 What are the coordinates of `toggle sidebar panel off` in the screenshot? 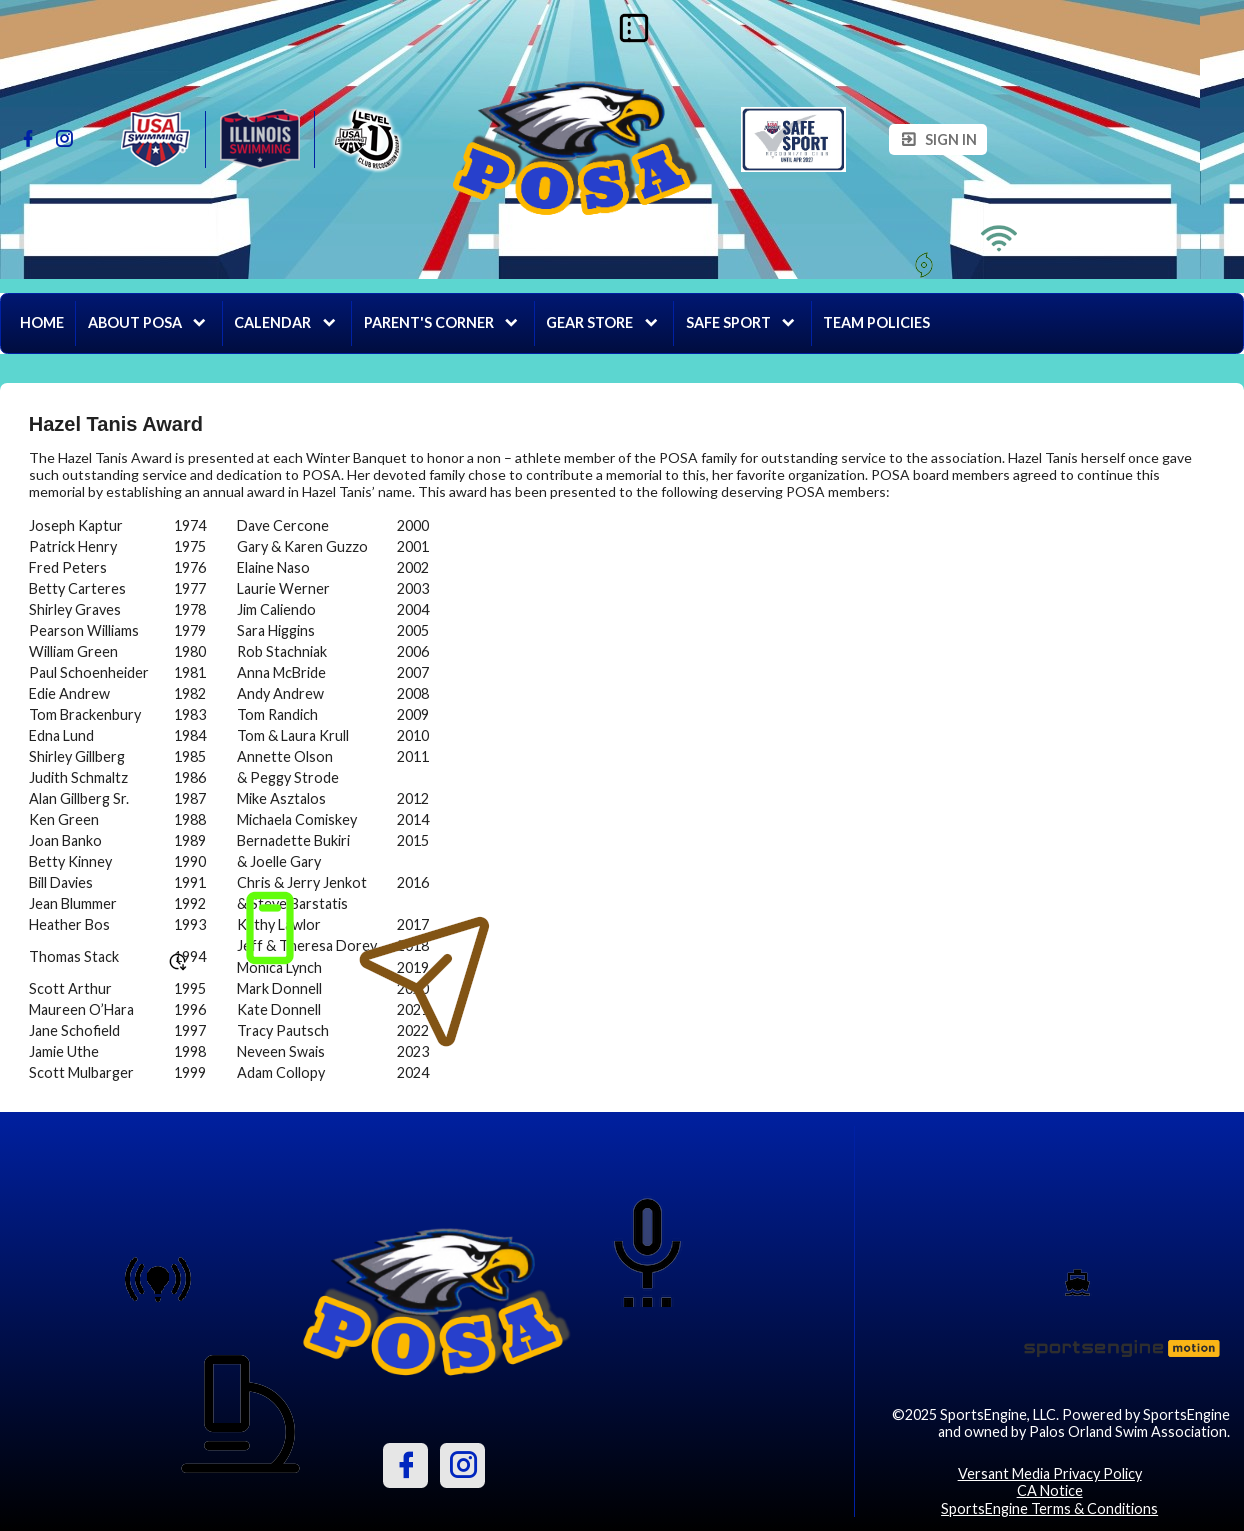 It's located at (634, 28).